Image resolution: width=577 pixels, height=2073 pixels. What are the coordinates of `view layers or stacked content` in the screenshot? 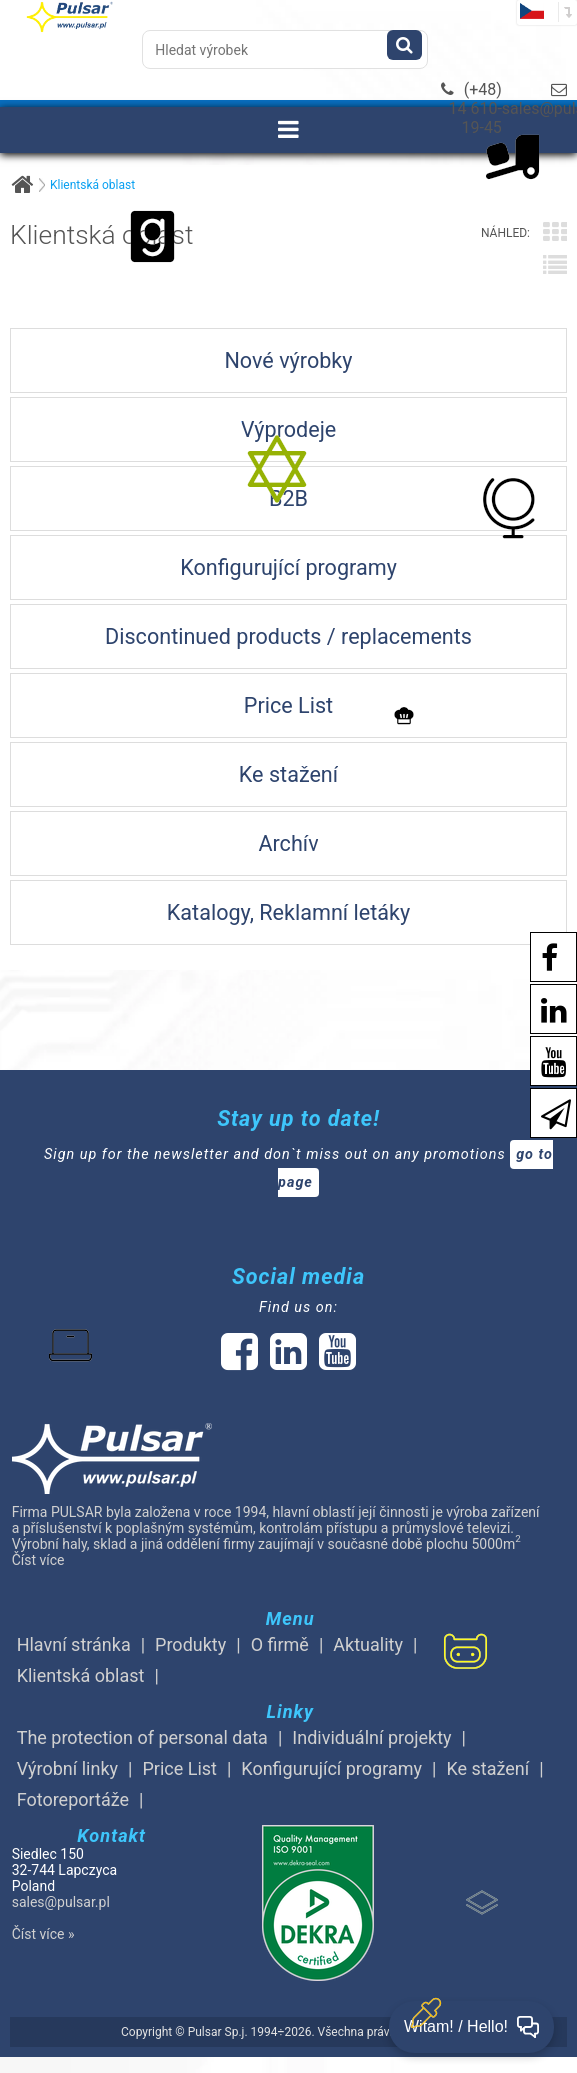 It's located at (482, 1903).